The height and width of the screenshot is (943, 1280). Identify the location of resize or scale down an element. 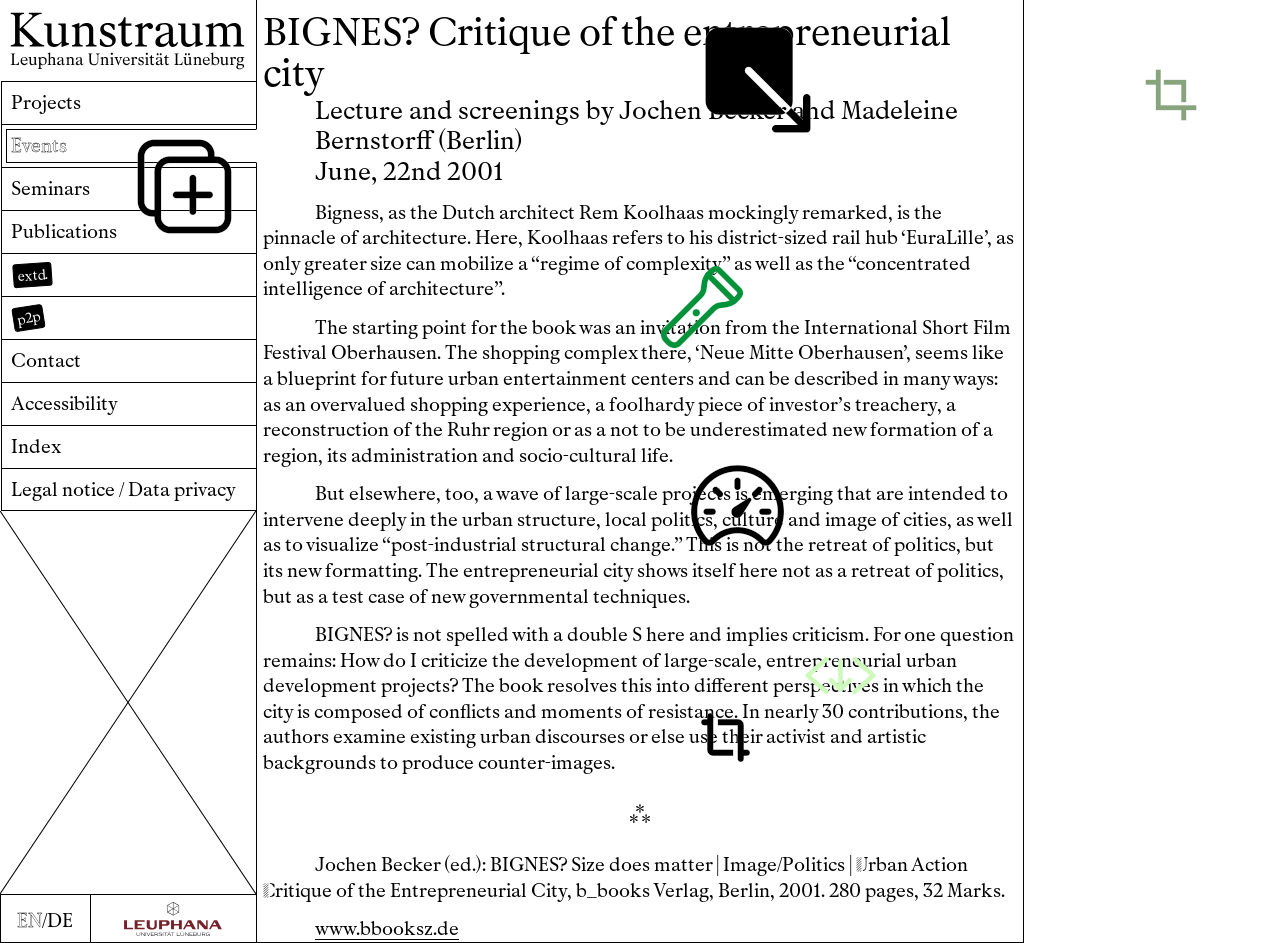
(758, 80).